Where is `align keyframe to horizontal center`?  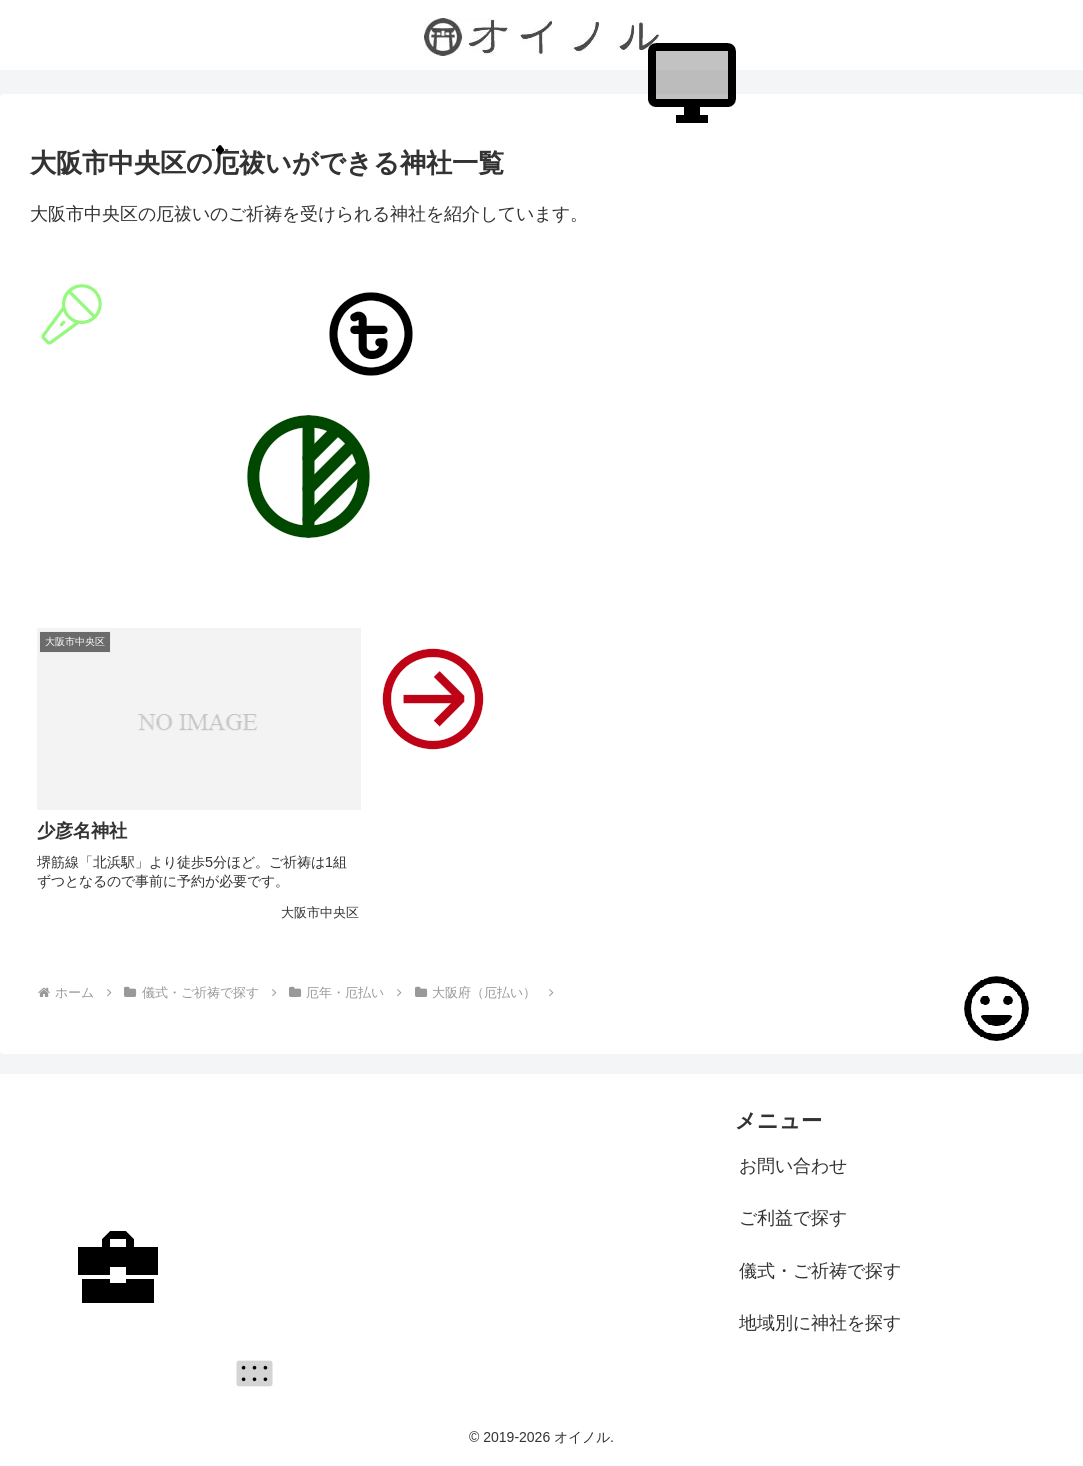 align keyframe to horizontal center is located at coordinates (220, 150).